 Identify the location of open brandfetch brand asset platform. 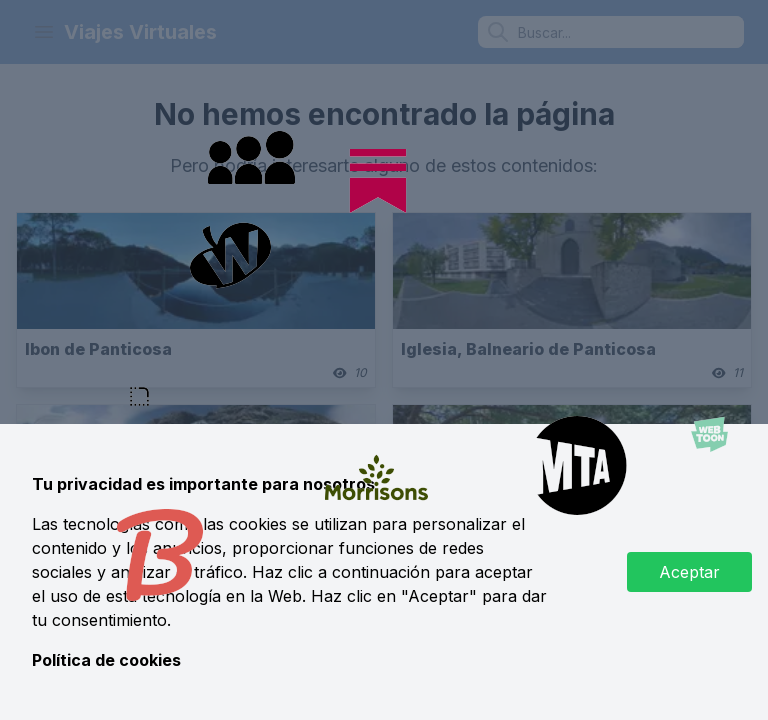
(160, 555).